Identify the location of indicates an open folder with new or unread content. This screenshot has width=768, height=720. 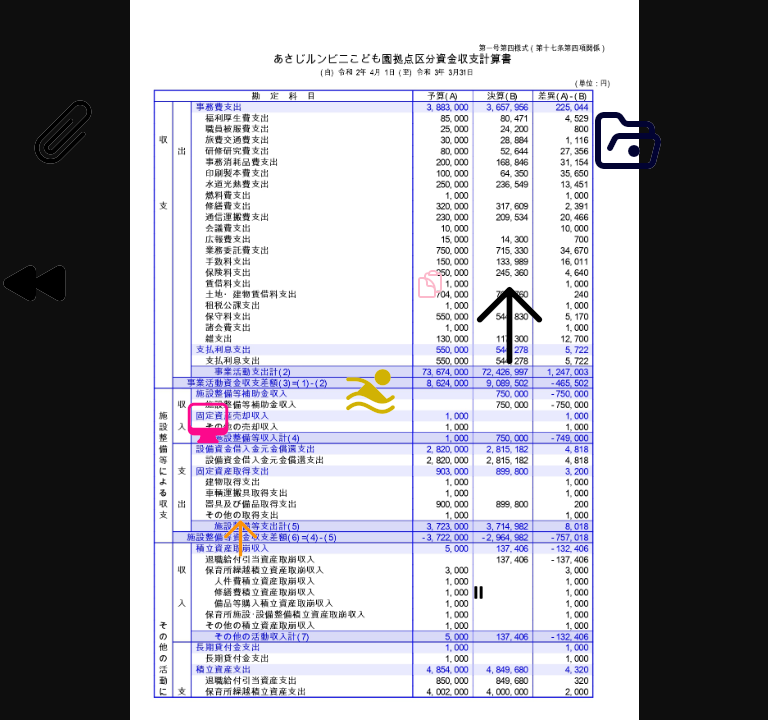
(628, 142).